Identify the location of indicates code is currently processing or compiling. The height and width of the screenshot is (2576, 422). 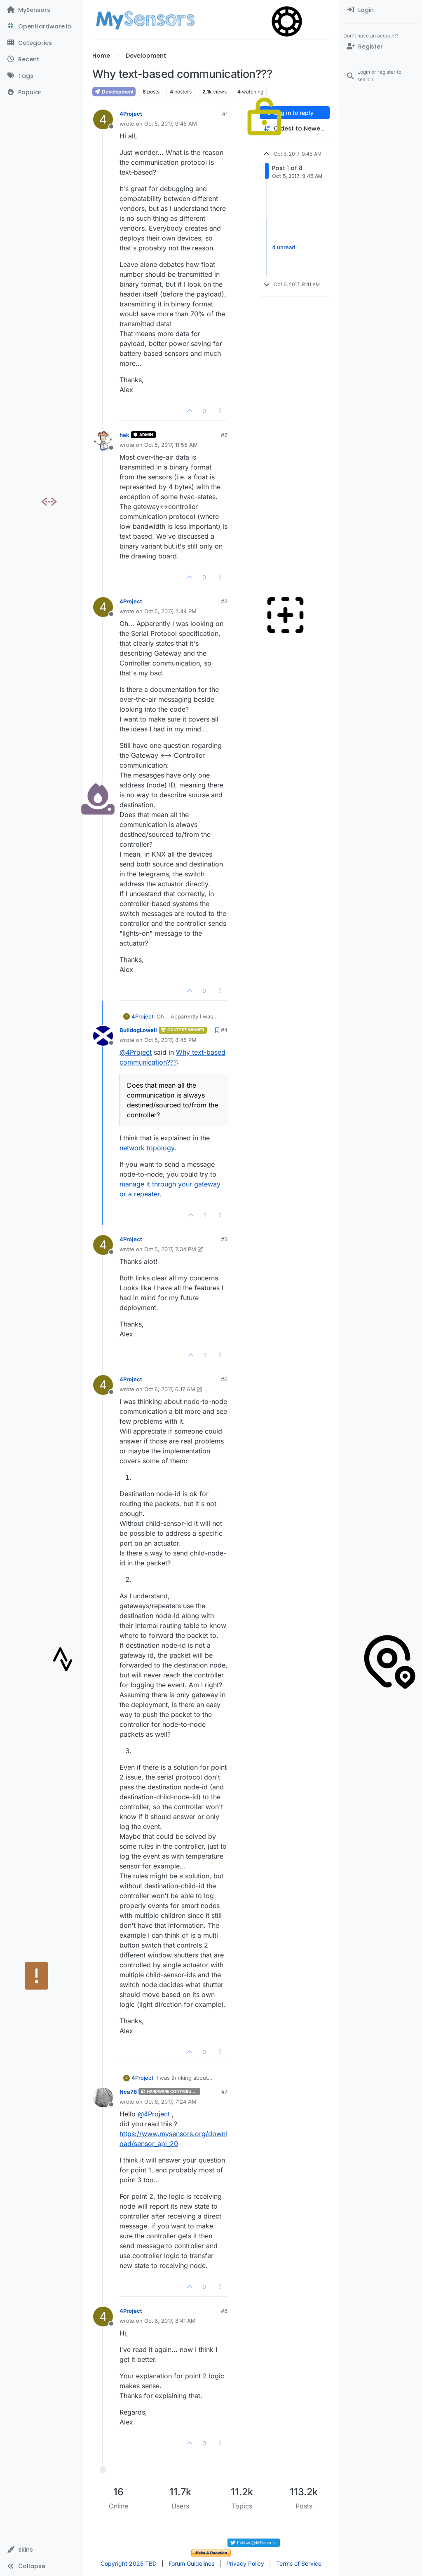
(49, 502).